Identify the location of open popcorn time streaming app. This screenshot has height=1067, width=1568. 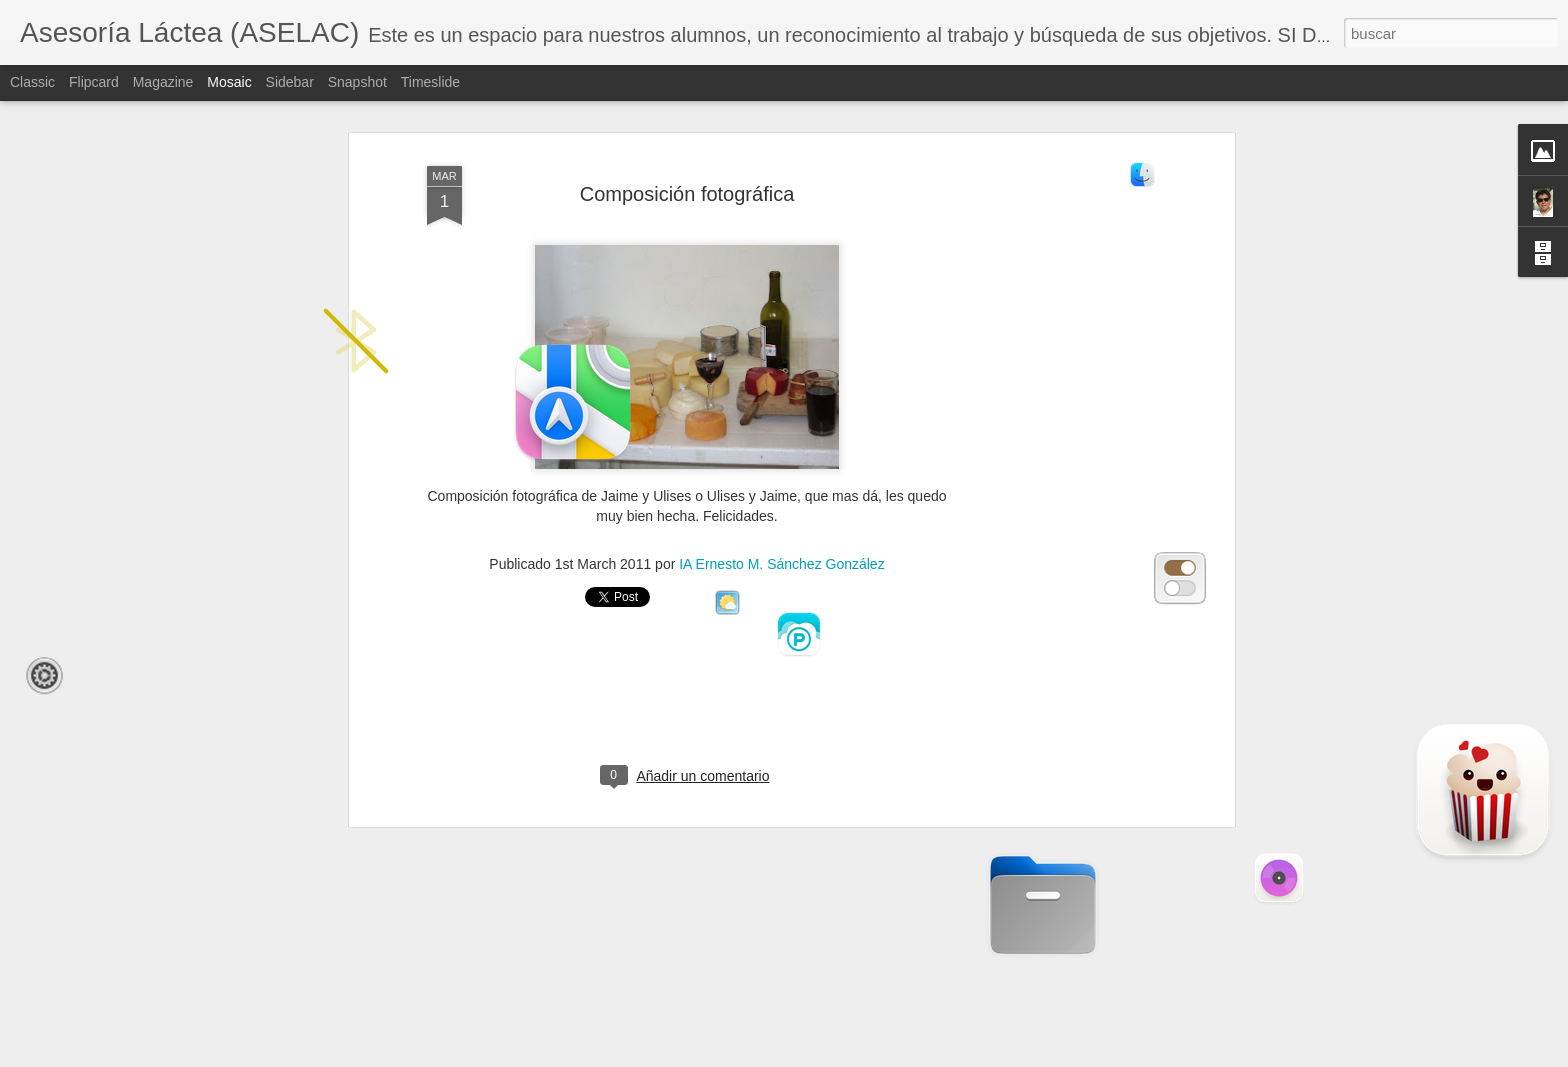
(1483, 790).